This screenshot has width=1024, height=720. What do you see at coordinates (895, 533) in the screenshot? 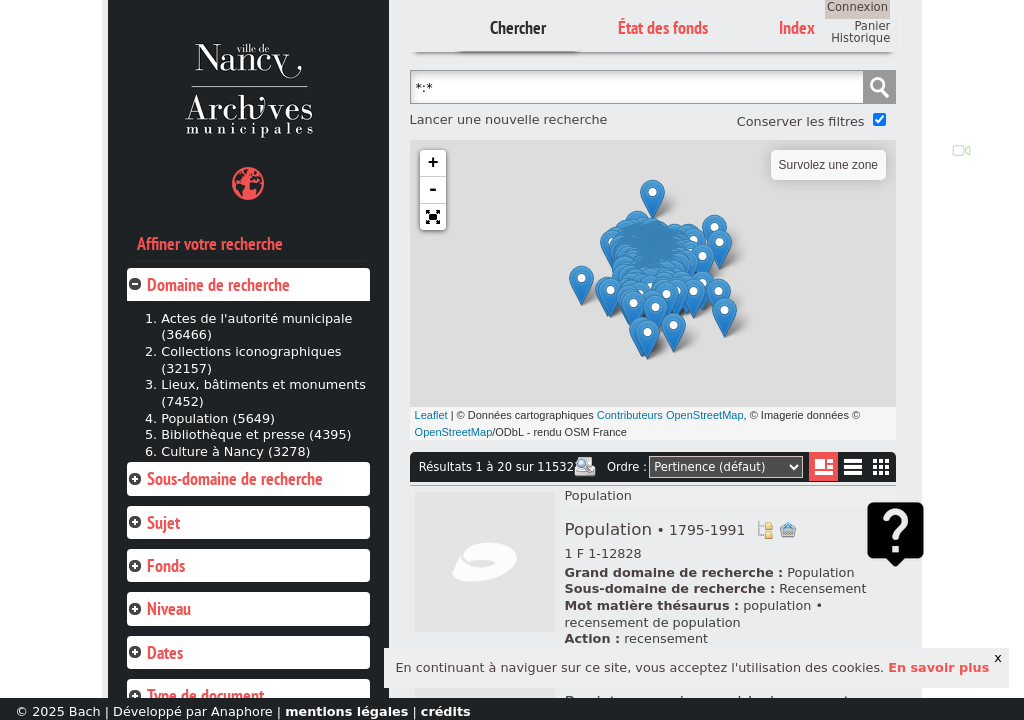
I see `access live help or support chat` at bounding box center [895, 533].